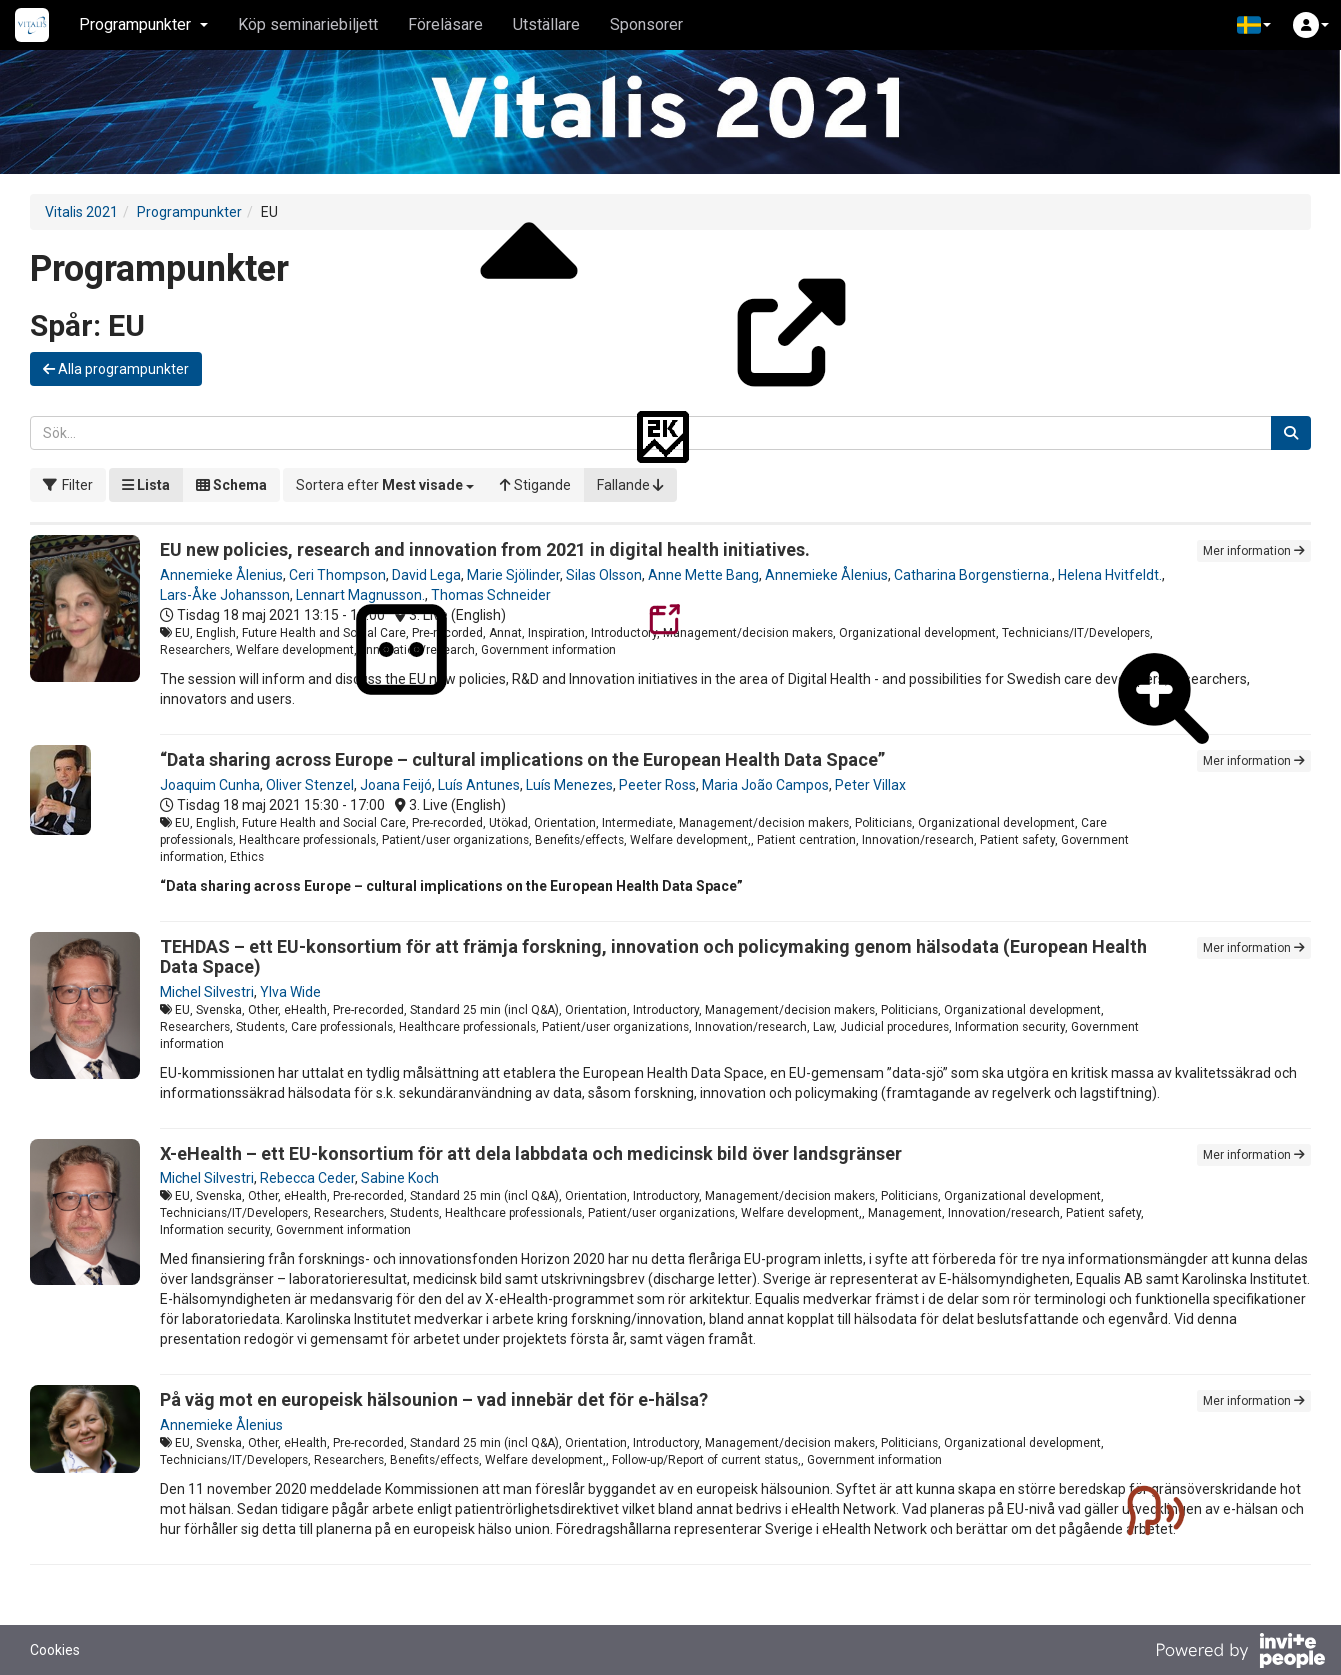 This screenshot has width=1341, height=1675. I want to click on sort items in ascending order, so click(529, 287).